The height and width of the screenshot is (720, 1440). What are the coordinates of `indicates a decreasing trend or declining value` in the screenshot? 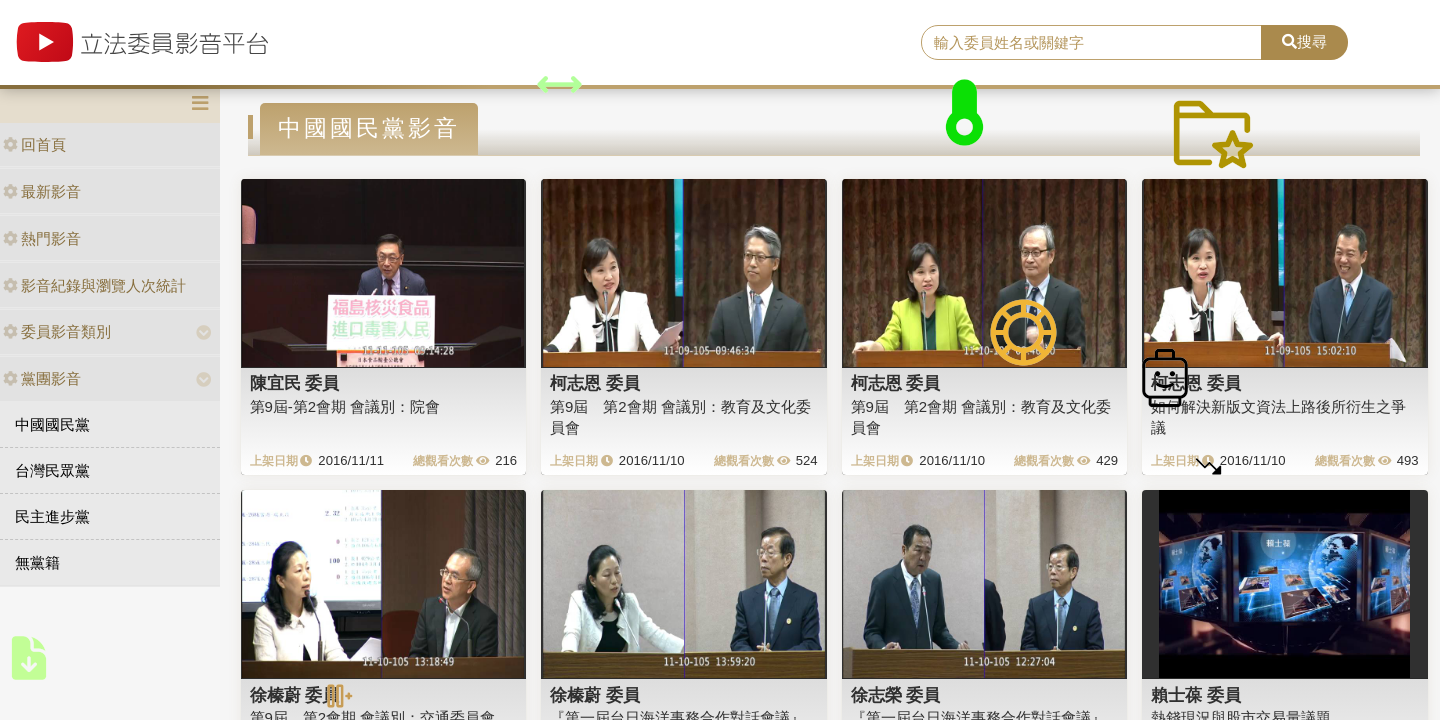 It's located at (1208, 466).